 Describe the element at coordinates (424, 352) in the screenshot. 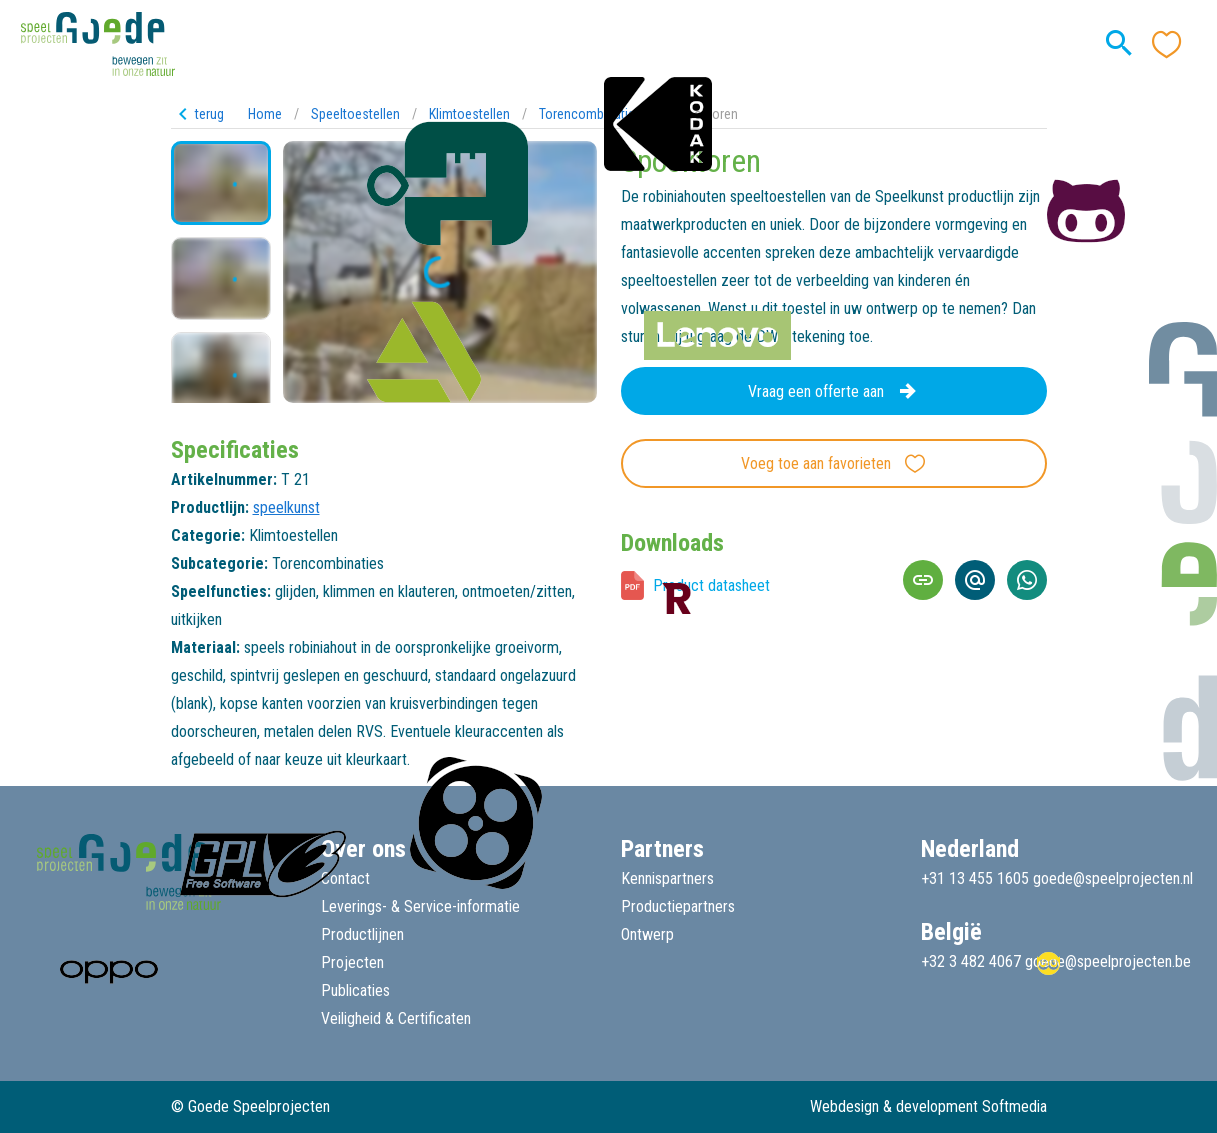

I see `visit ArtStation profile or portfolio` at that location.